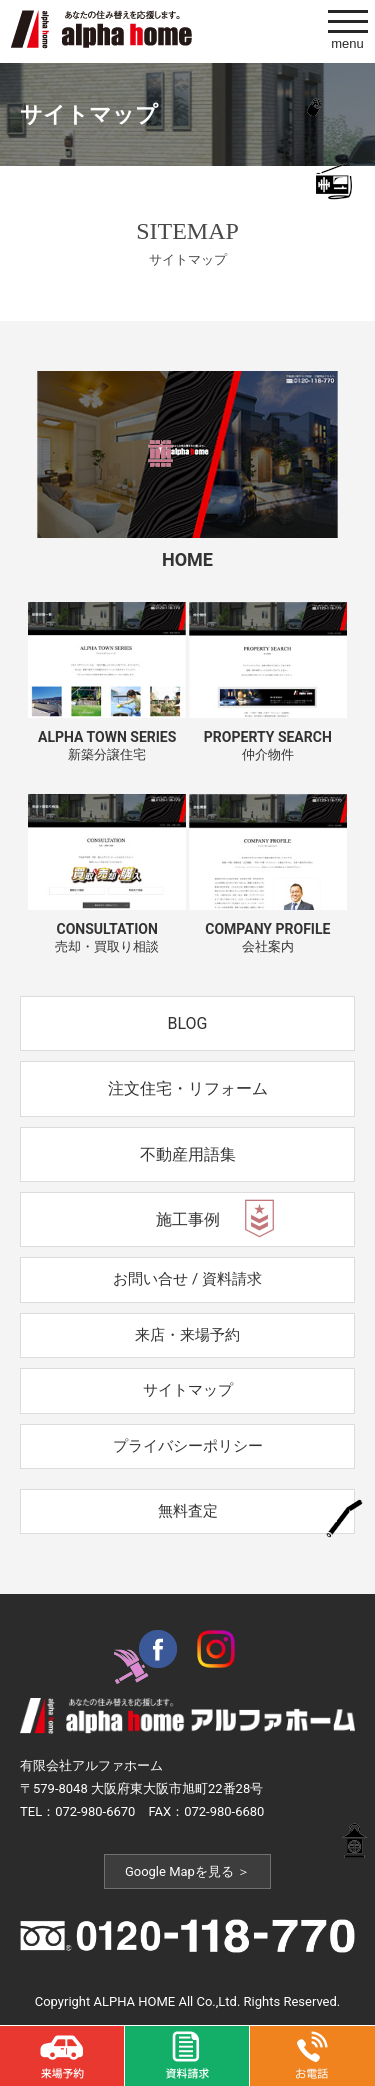  Describe the element at coordinates (314, 107) in the screenshot. I see `add seasoning or flavor options` at that location.